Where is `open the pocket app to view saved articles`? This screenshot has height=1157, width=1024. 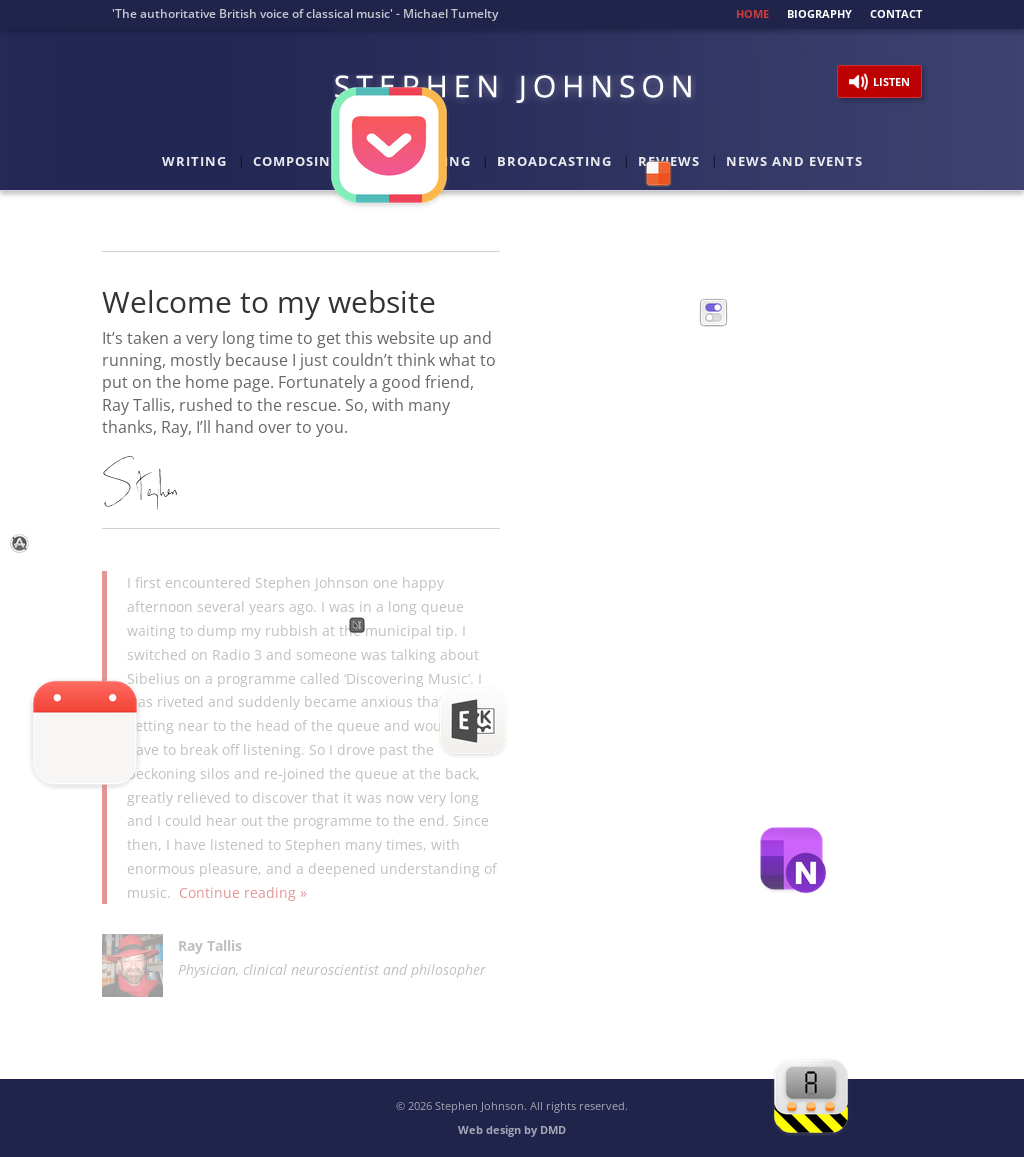
open the pocket app to view saved articles is located at coordinates (389, 145).